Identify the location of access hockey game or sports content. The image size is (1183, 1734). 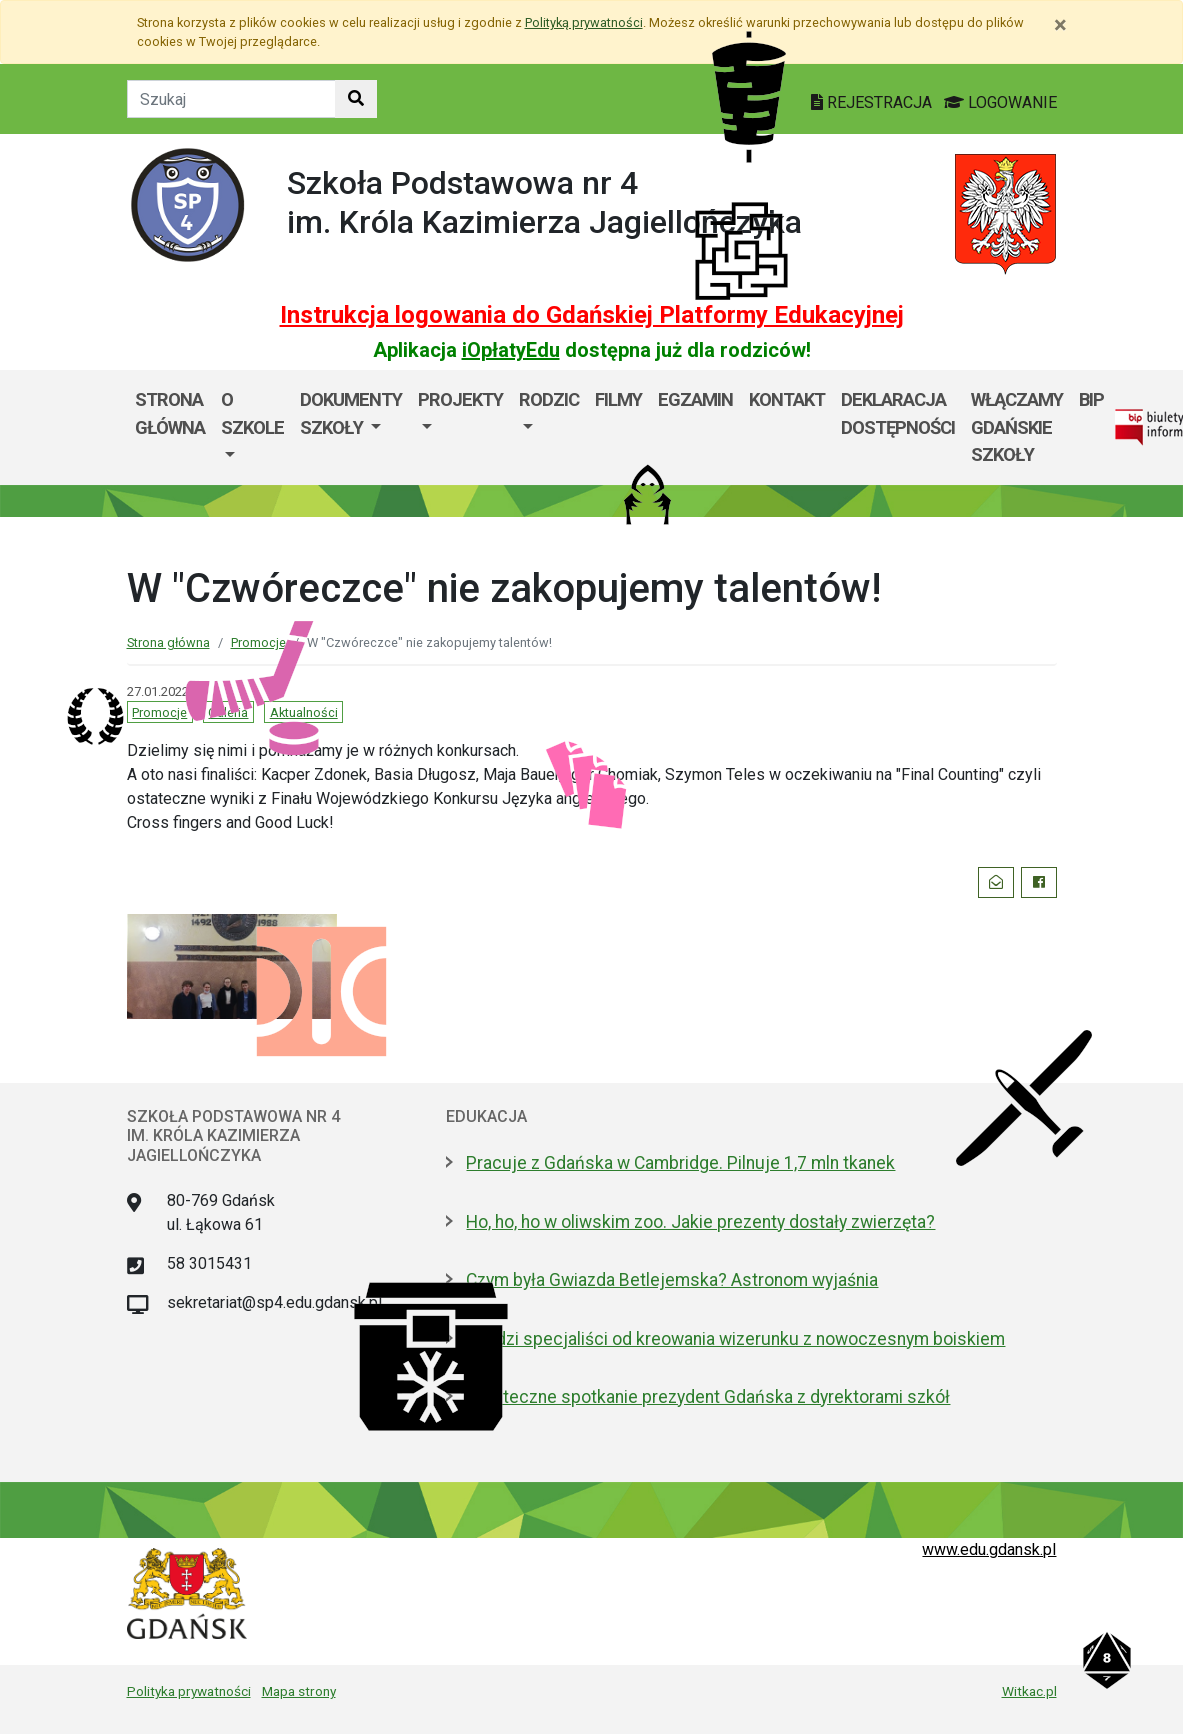
(252, 688).